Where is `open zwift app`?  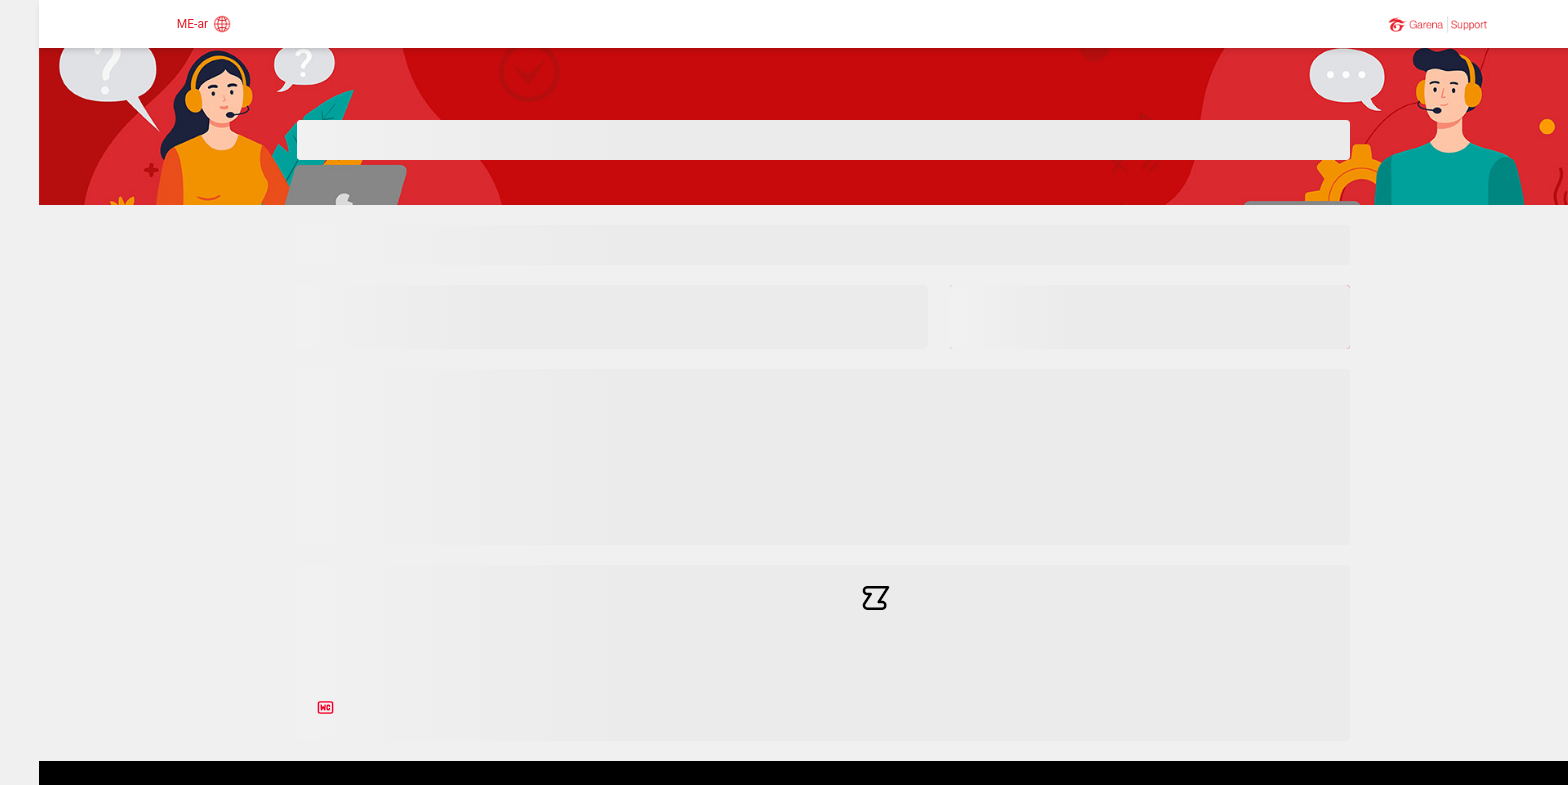
open zwift app is located at coordinates (876, 598).